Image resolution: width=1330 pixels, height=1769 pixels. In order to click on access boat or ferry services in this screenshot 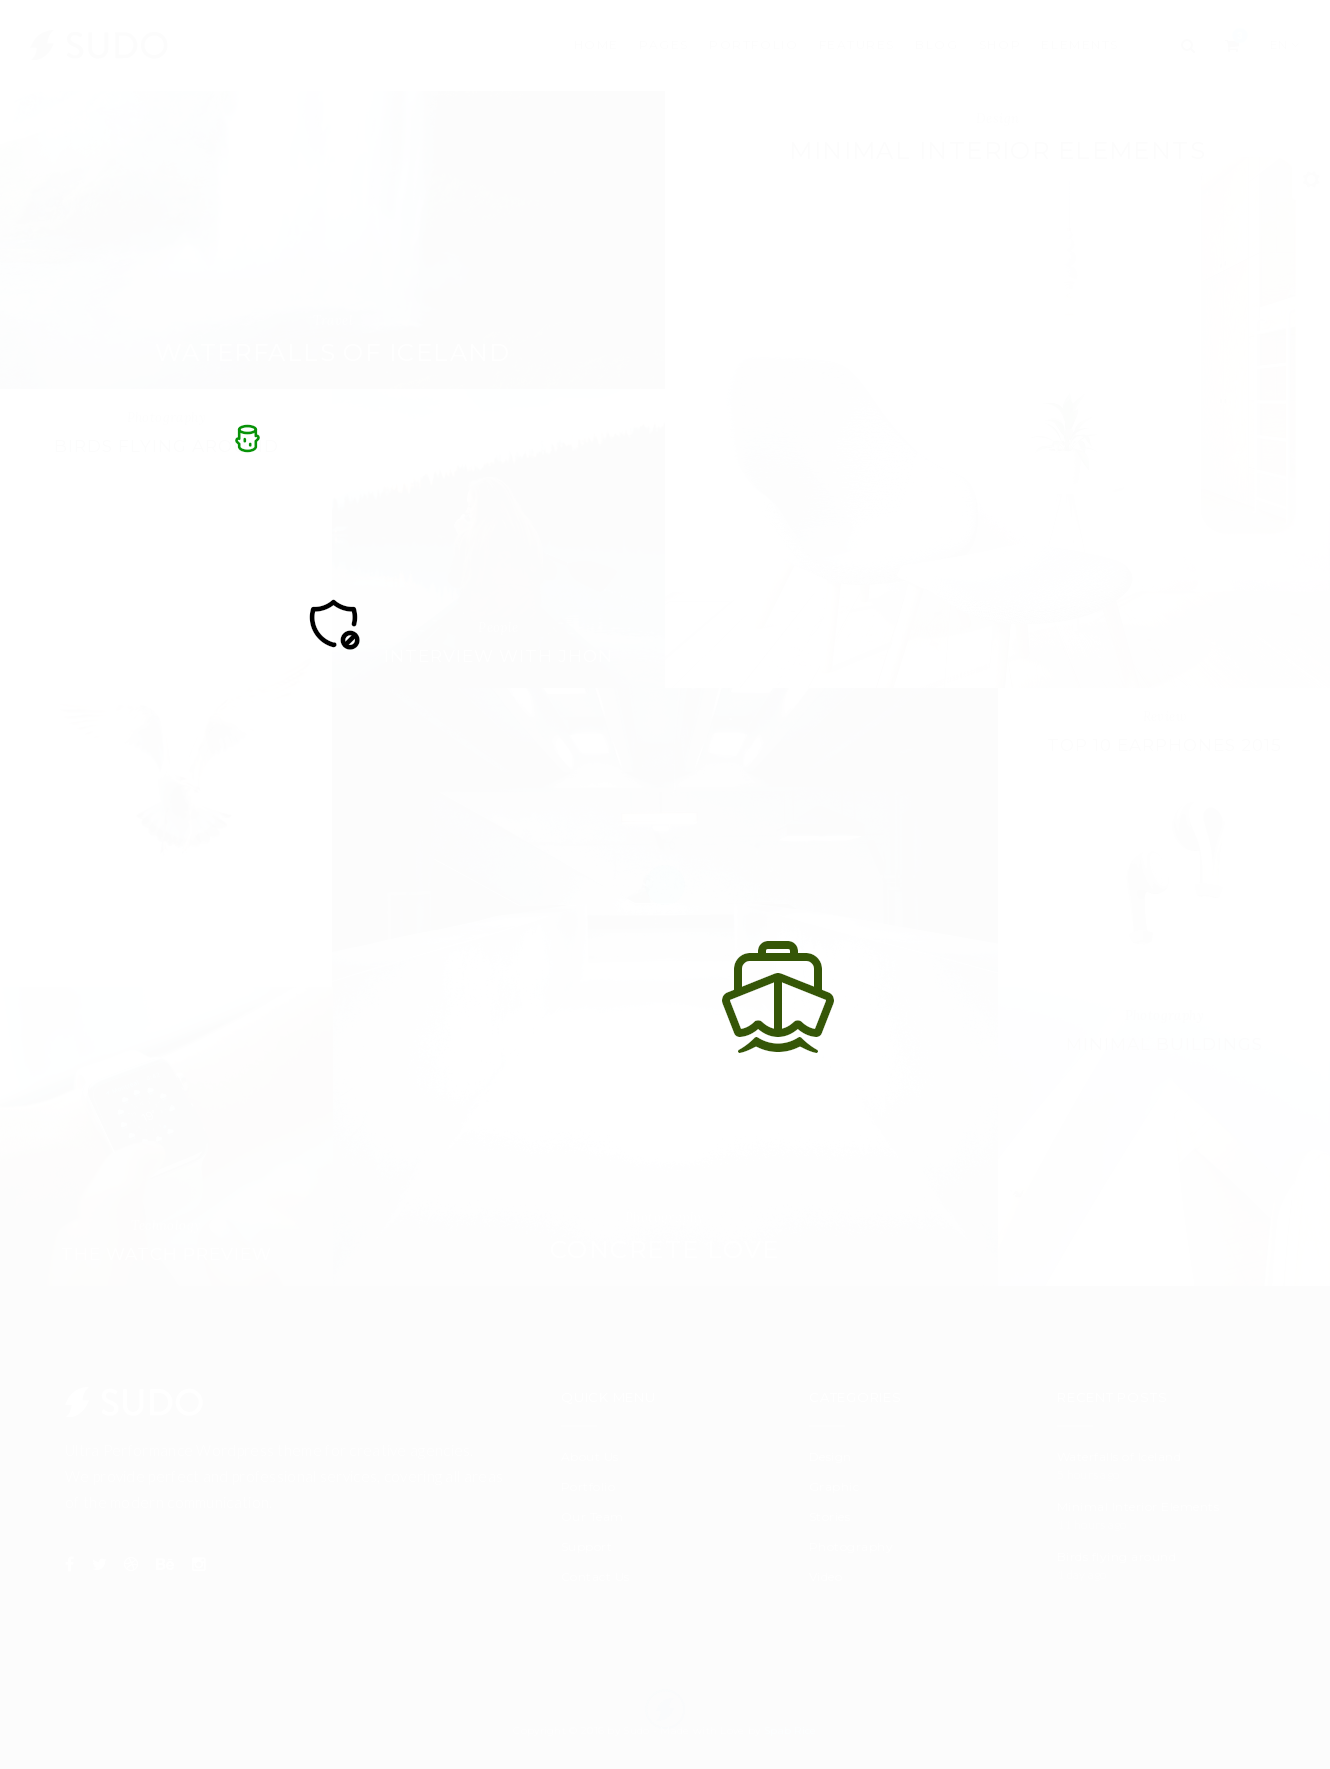, I will do `click(778, 997)`.